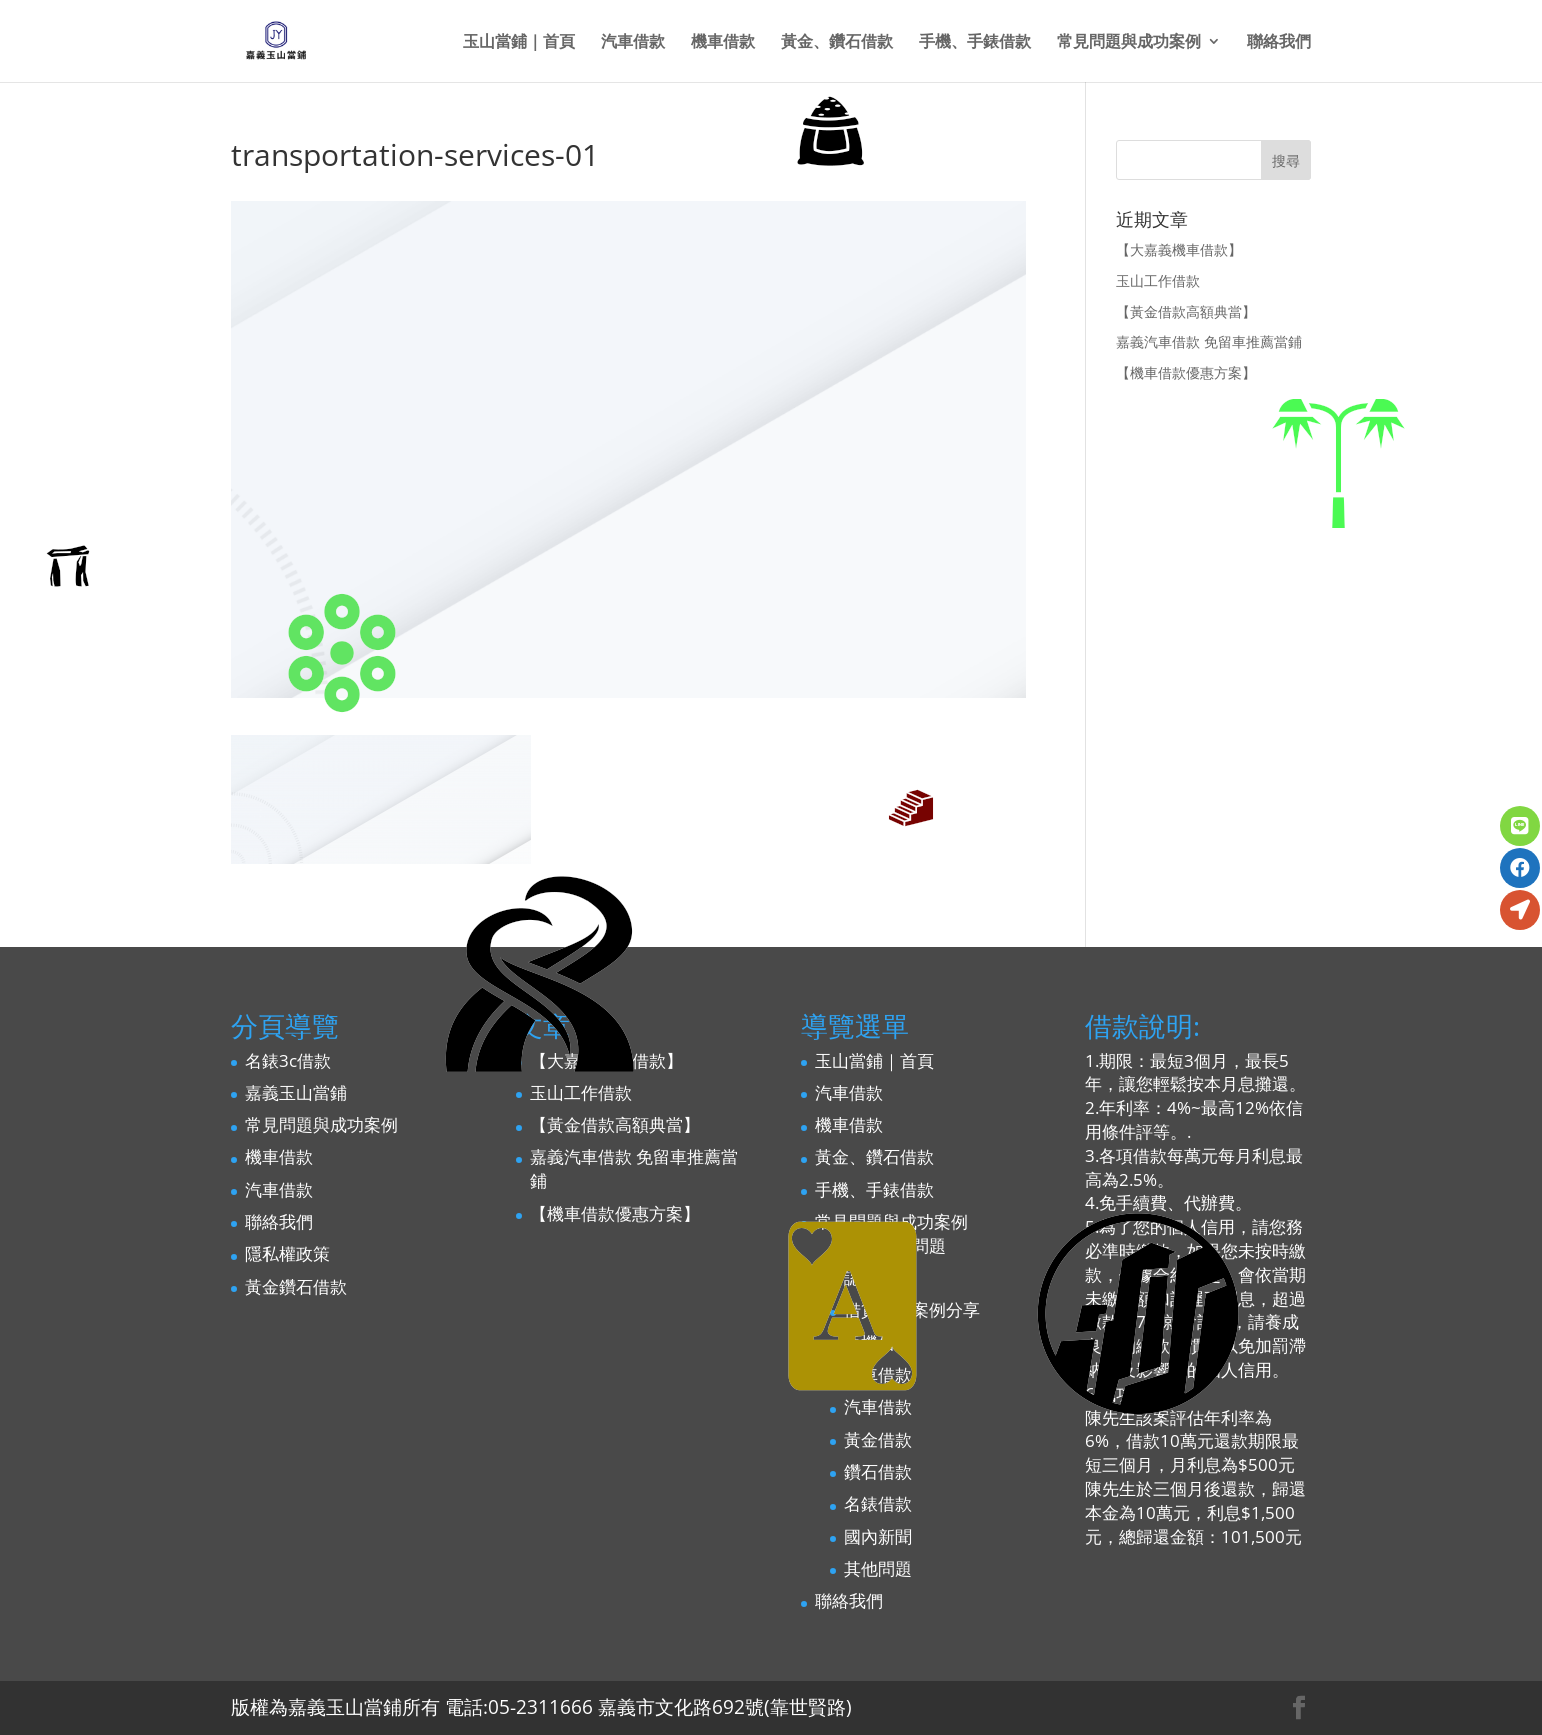  Describe the element at coordinates (342, 653) in the screenshot. I see `select chaingun weapon in game` at that location.